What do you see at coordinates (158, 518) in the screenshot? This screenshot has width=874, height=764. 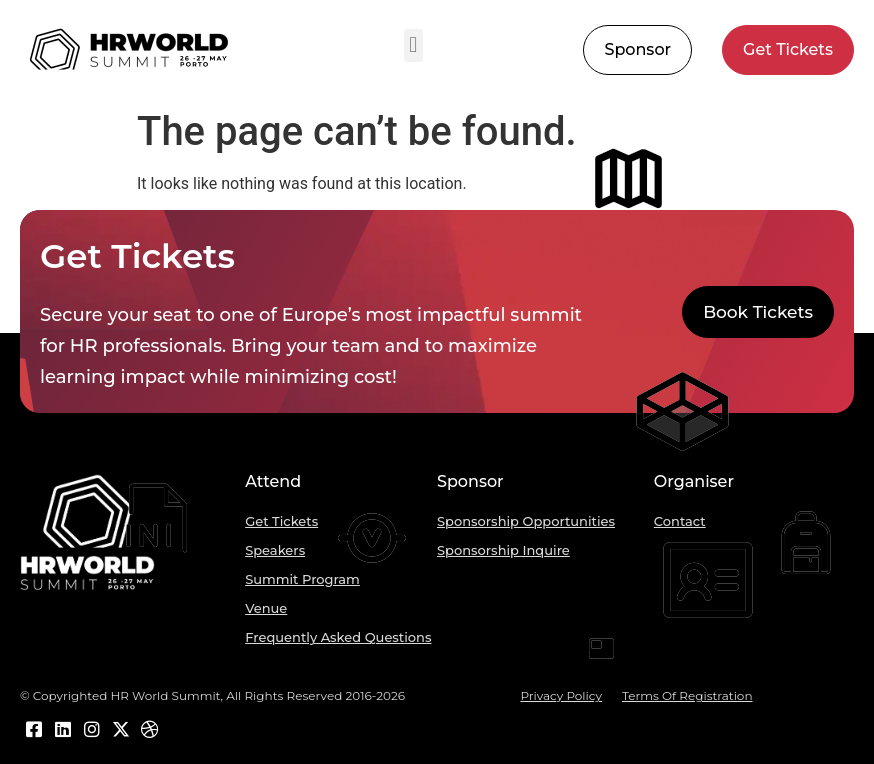 I see `view or open an INI configuration file` at bounding box center [158, 518].